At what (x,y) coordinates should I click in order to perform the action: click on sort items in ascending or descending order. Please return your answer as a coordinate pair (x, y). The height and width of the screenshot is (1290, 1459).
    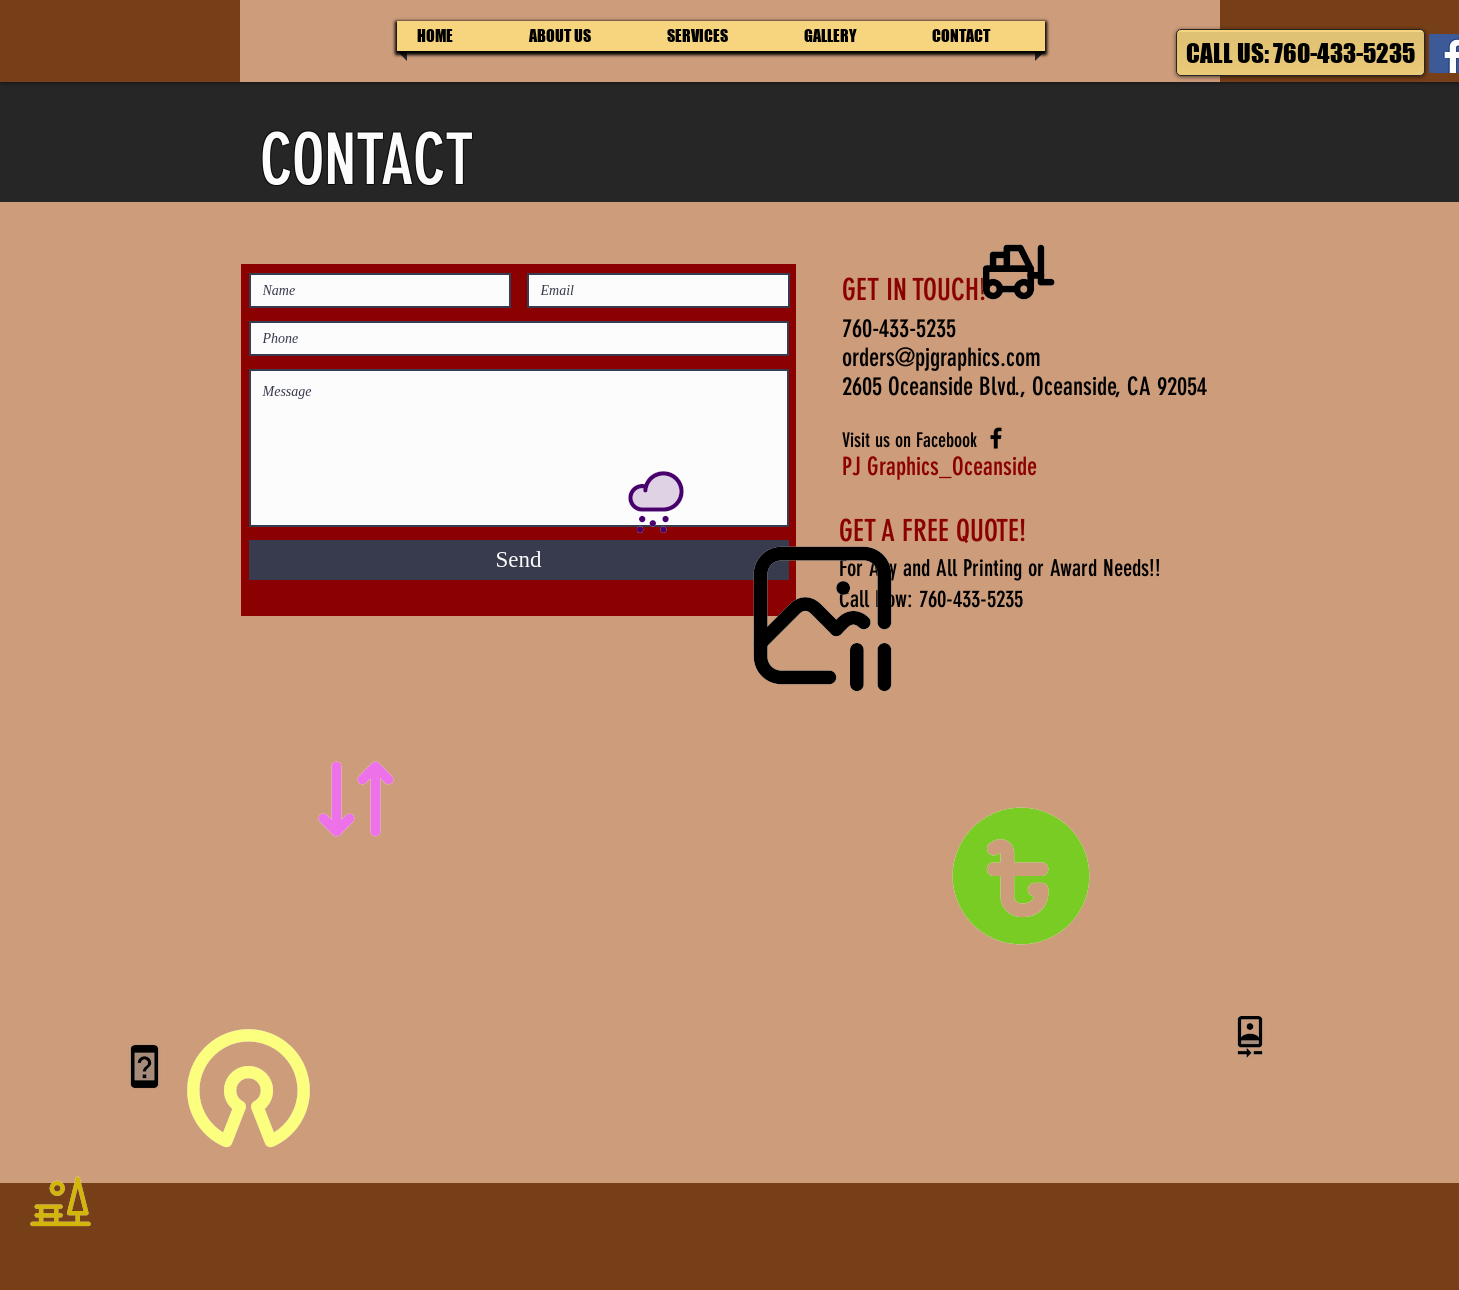
    Looking at the image, I should click on (356, 799).